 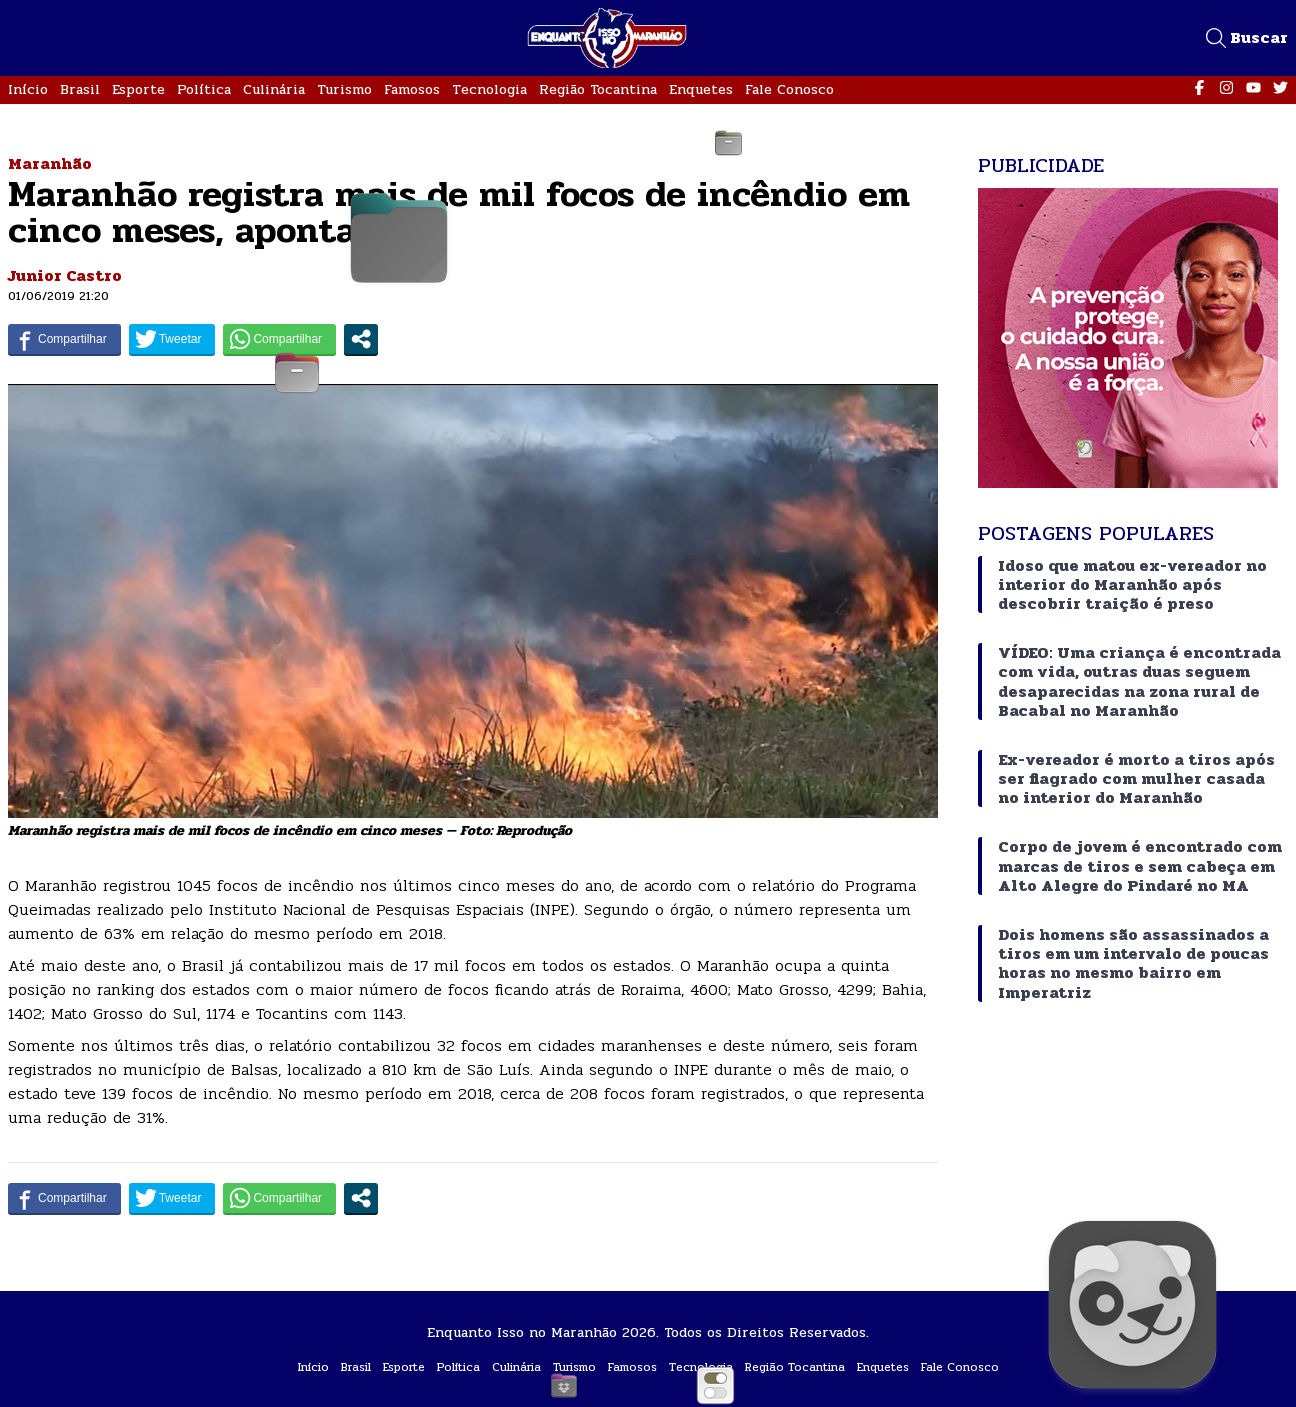 I want to click on open gnome tweaks settings, so click(x=715, y=1385).